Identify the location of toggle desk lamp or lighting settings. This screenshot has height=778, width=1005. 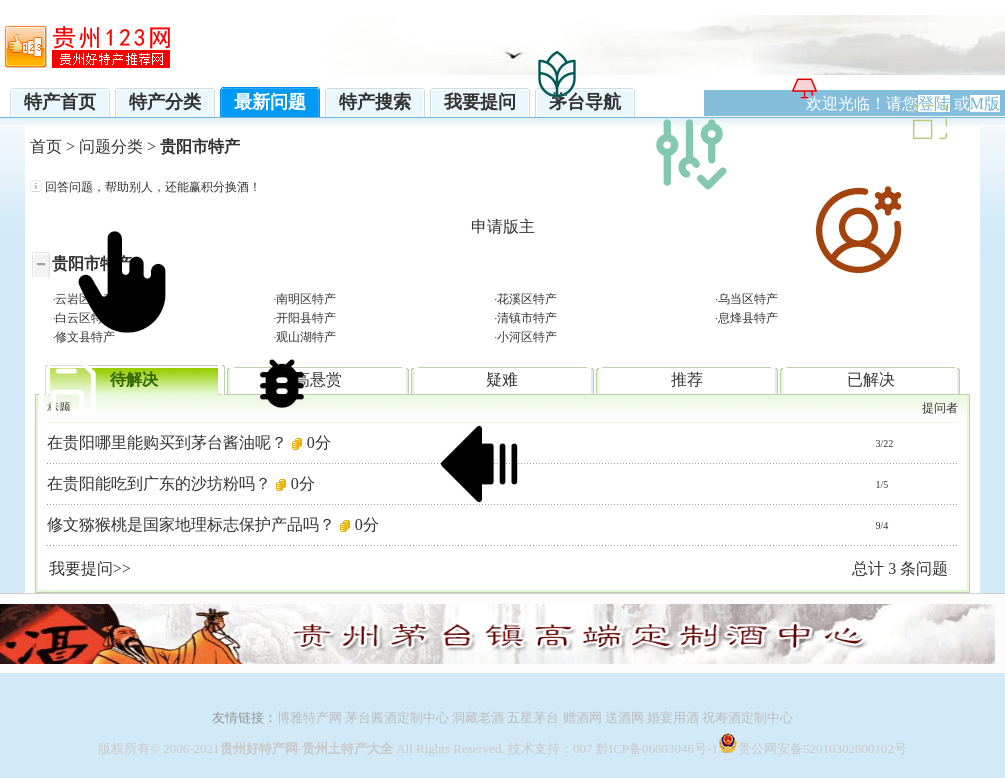
(804, 88).